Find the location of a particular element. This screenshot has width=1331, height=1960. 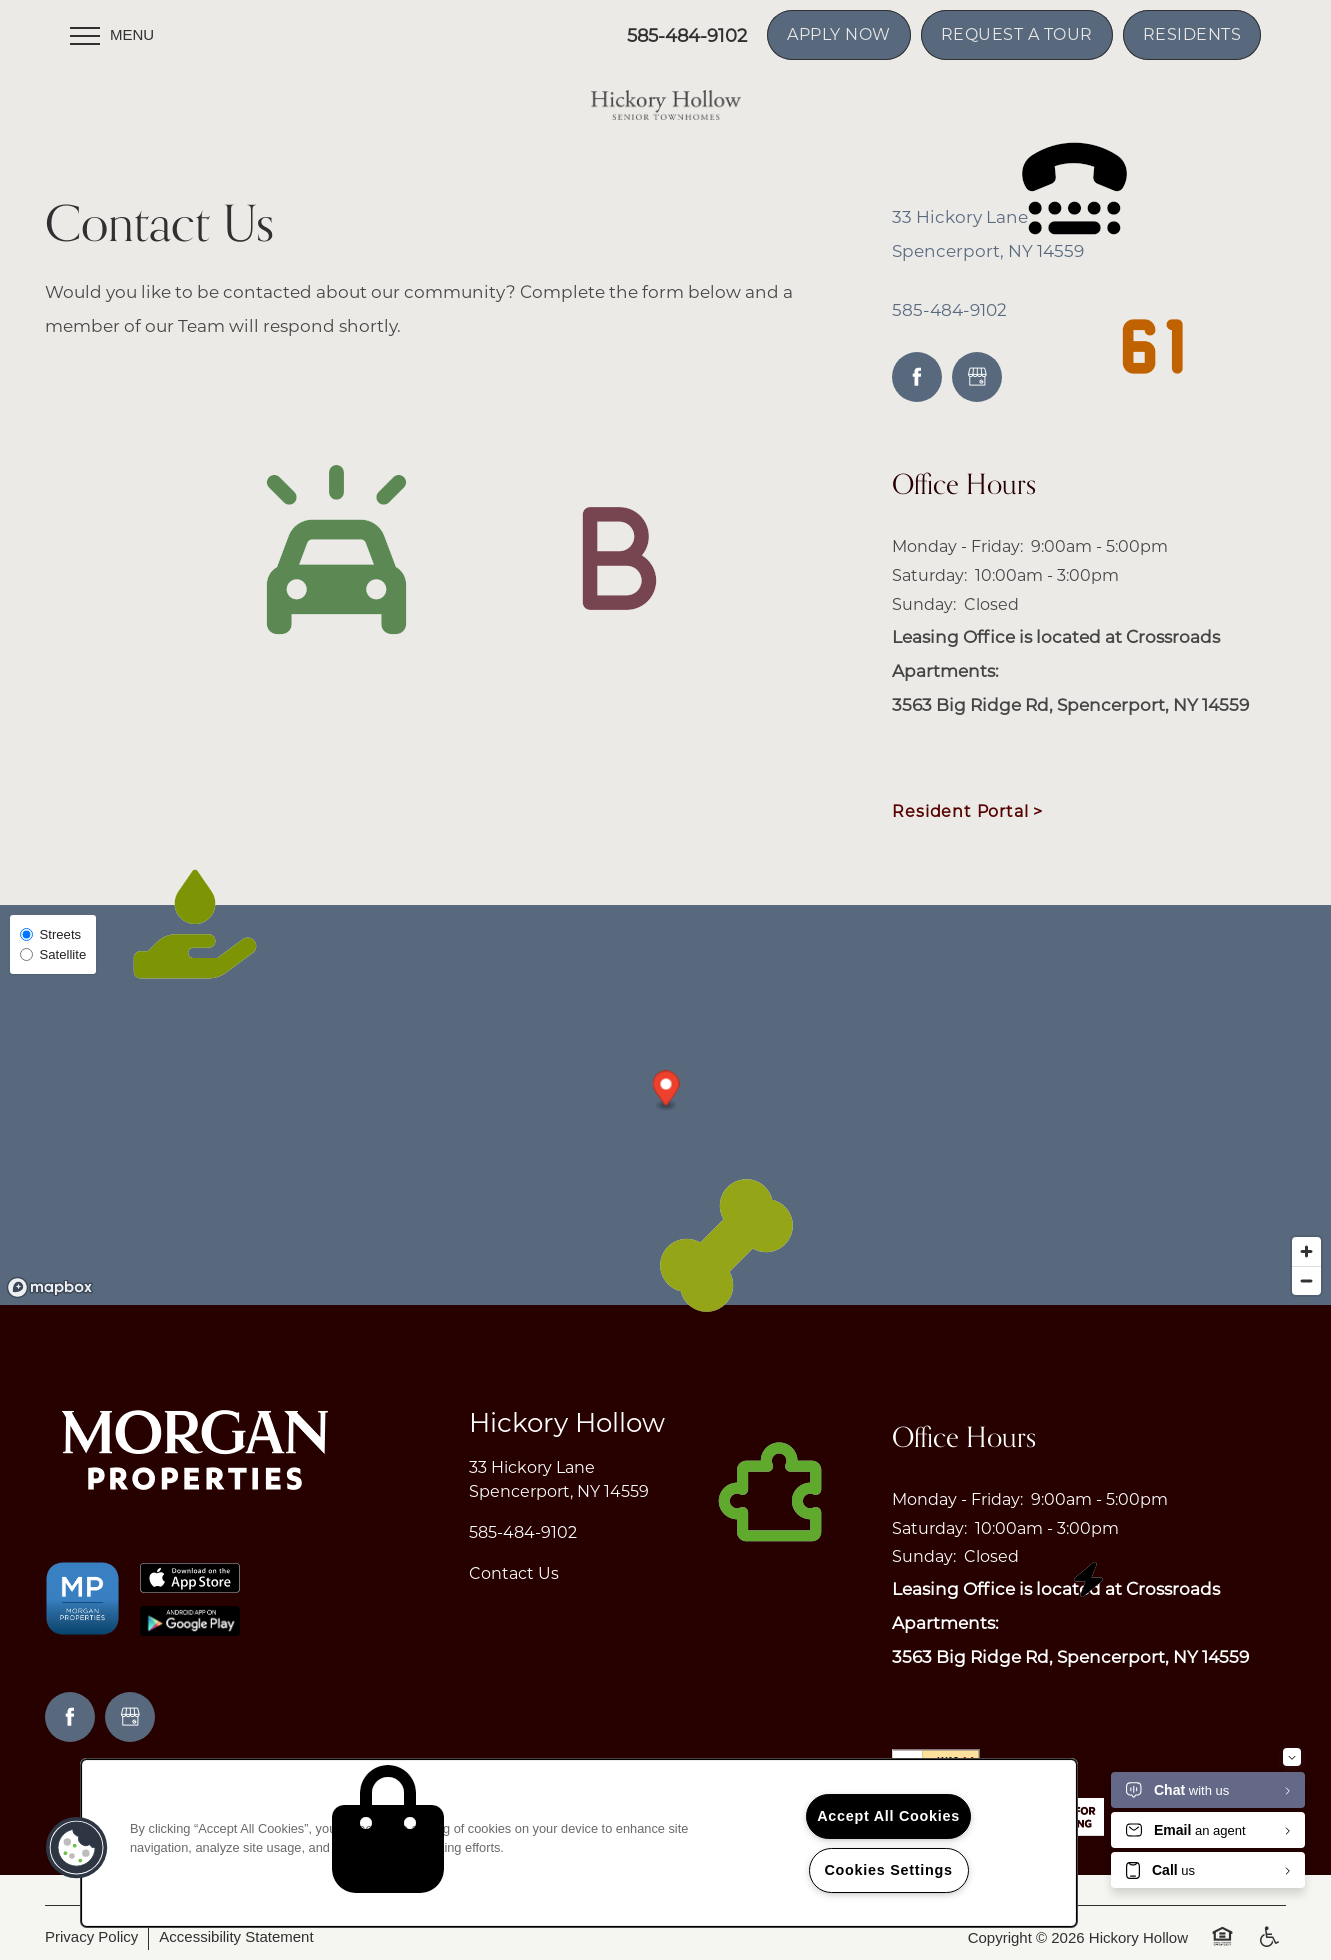

access pet-related features or settings is located at coordinates (726, 1245).